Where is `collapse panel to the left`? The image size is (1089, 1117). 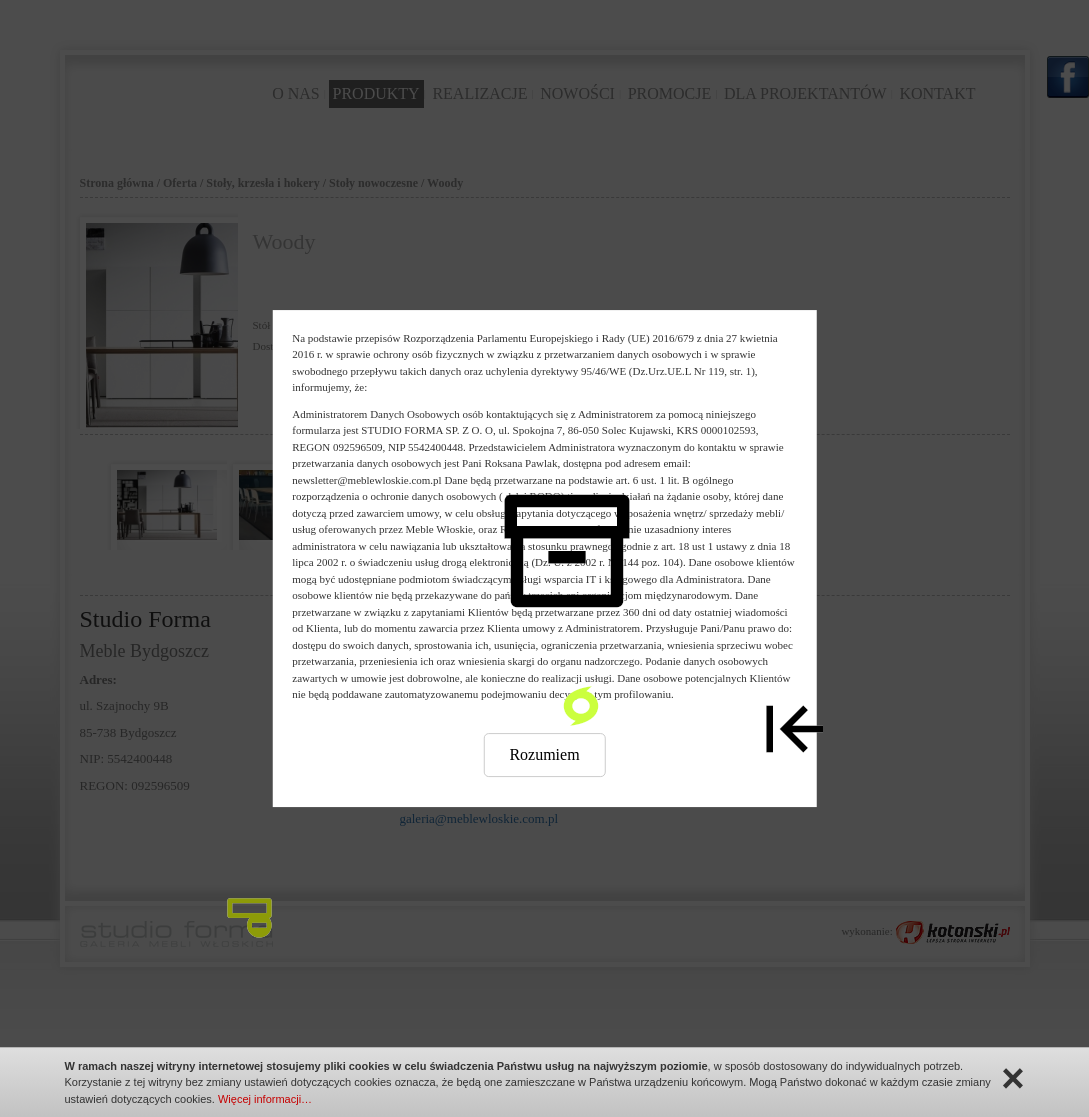
collapse panel to the left is located at coordinates (793, 729).